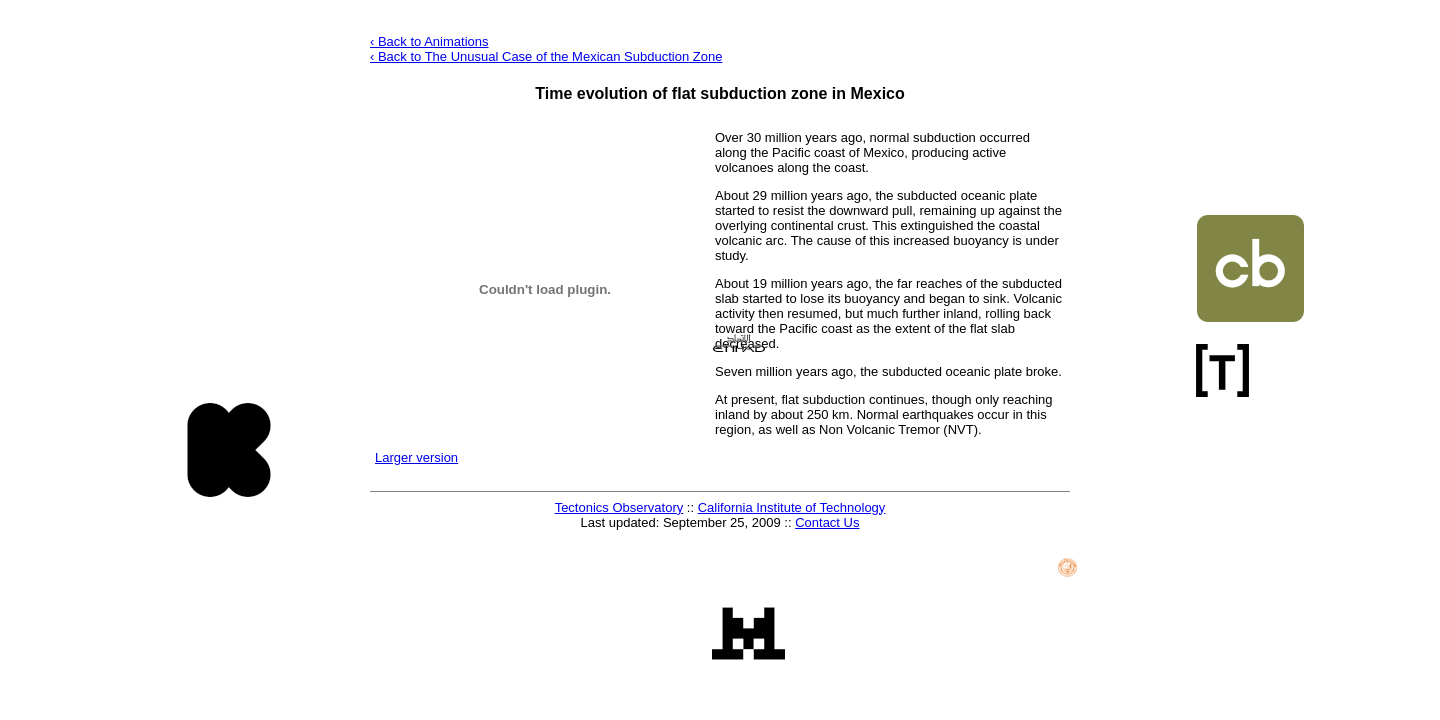 Image resolution: width=1440 pixels, height=720 pixels. I want to click on Mistral AI logo, so click(748, 633).